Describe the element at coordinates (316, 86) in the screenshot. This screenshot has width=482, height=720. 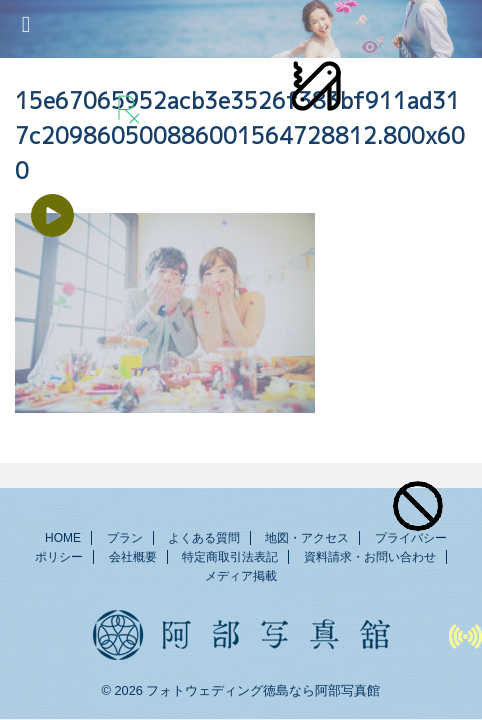
I see `access multi-tool or utility functions` at that location.